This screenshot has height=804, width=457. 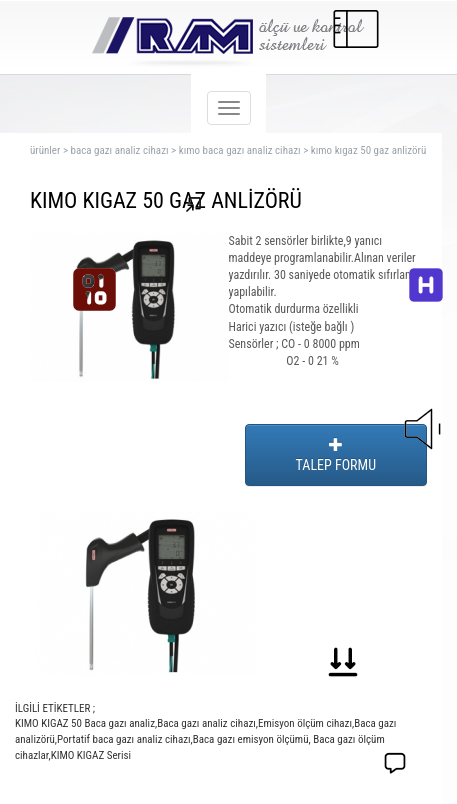 What do you see at coordinates (425, 429) in the screenshot?
I see `adjust volume to low level` at bounding box center [425, 429].